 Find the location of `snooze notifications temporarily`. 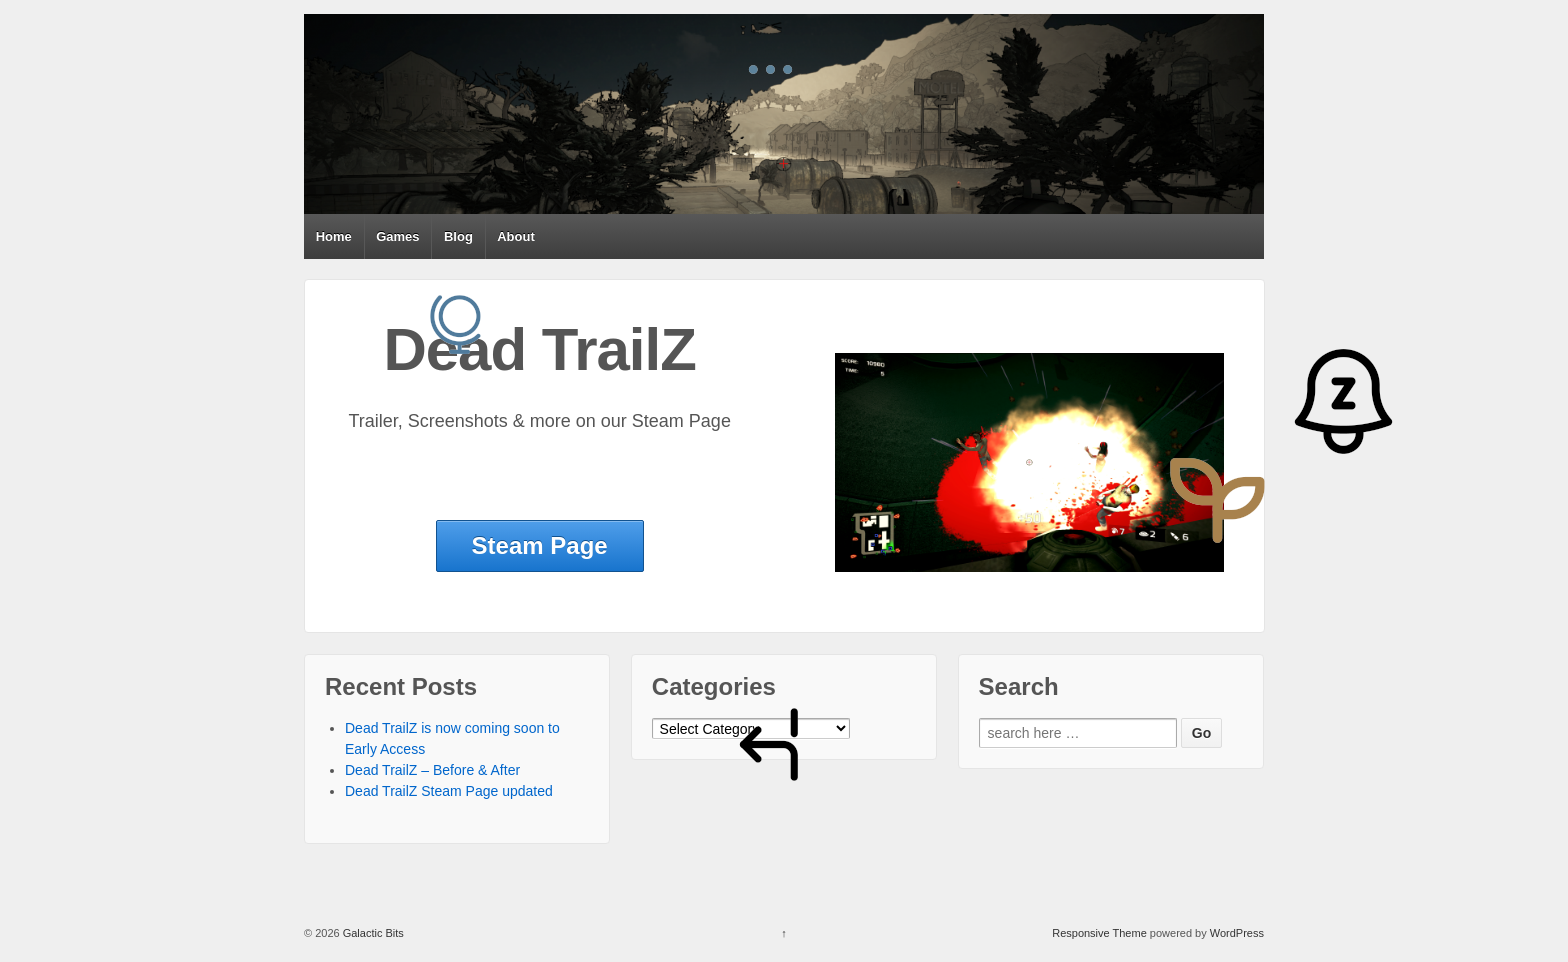

snooze notifications temporarily is located at coordinates (1343, 401).